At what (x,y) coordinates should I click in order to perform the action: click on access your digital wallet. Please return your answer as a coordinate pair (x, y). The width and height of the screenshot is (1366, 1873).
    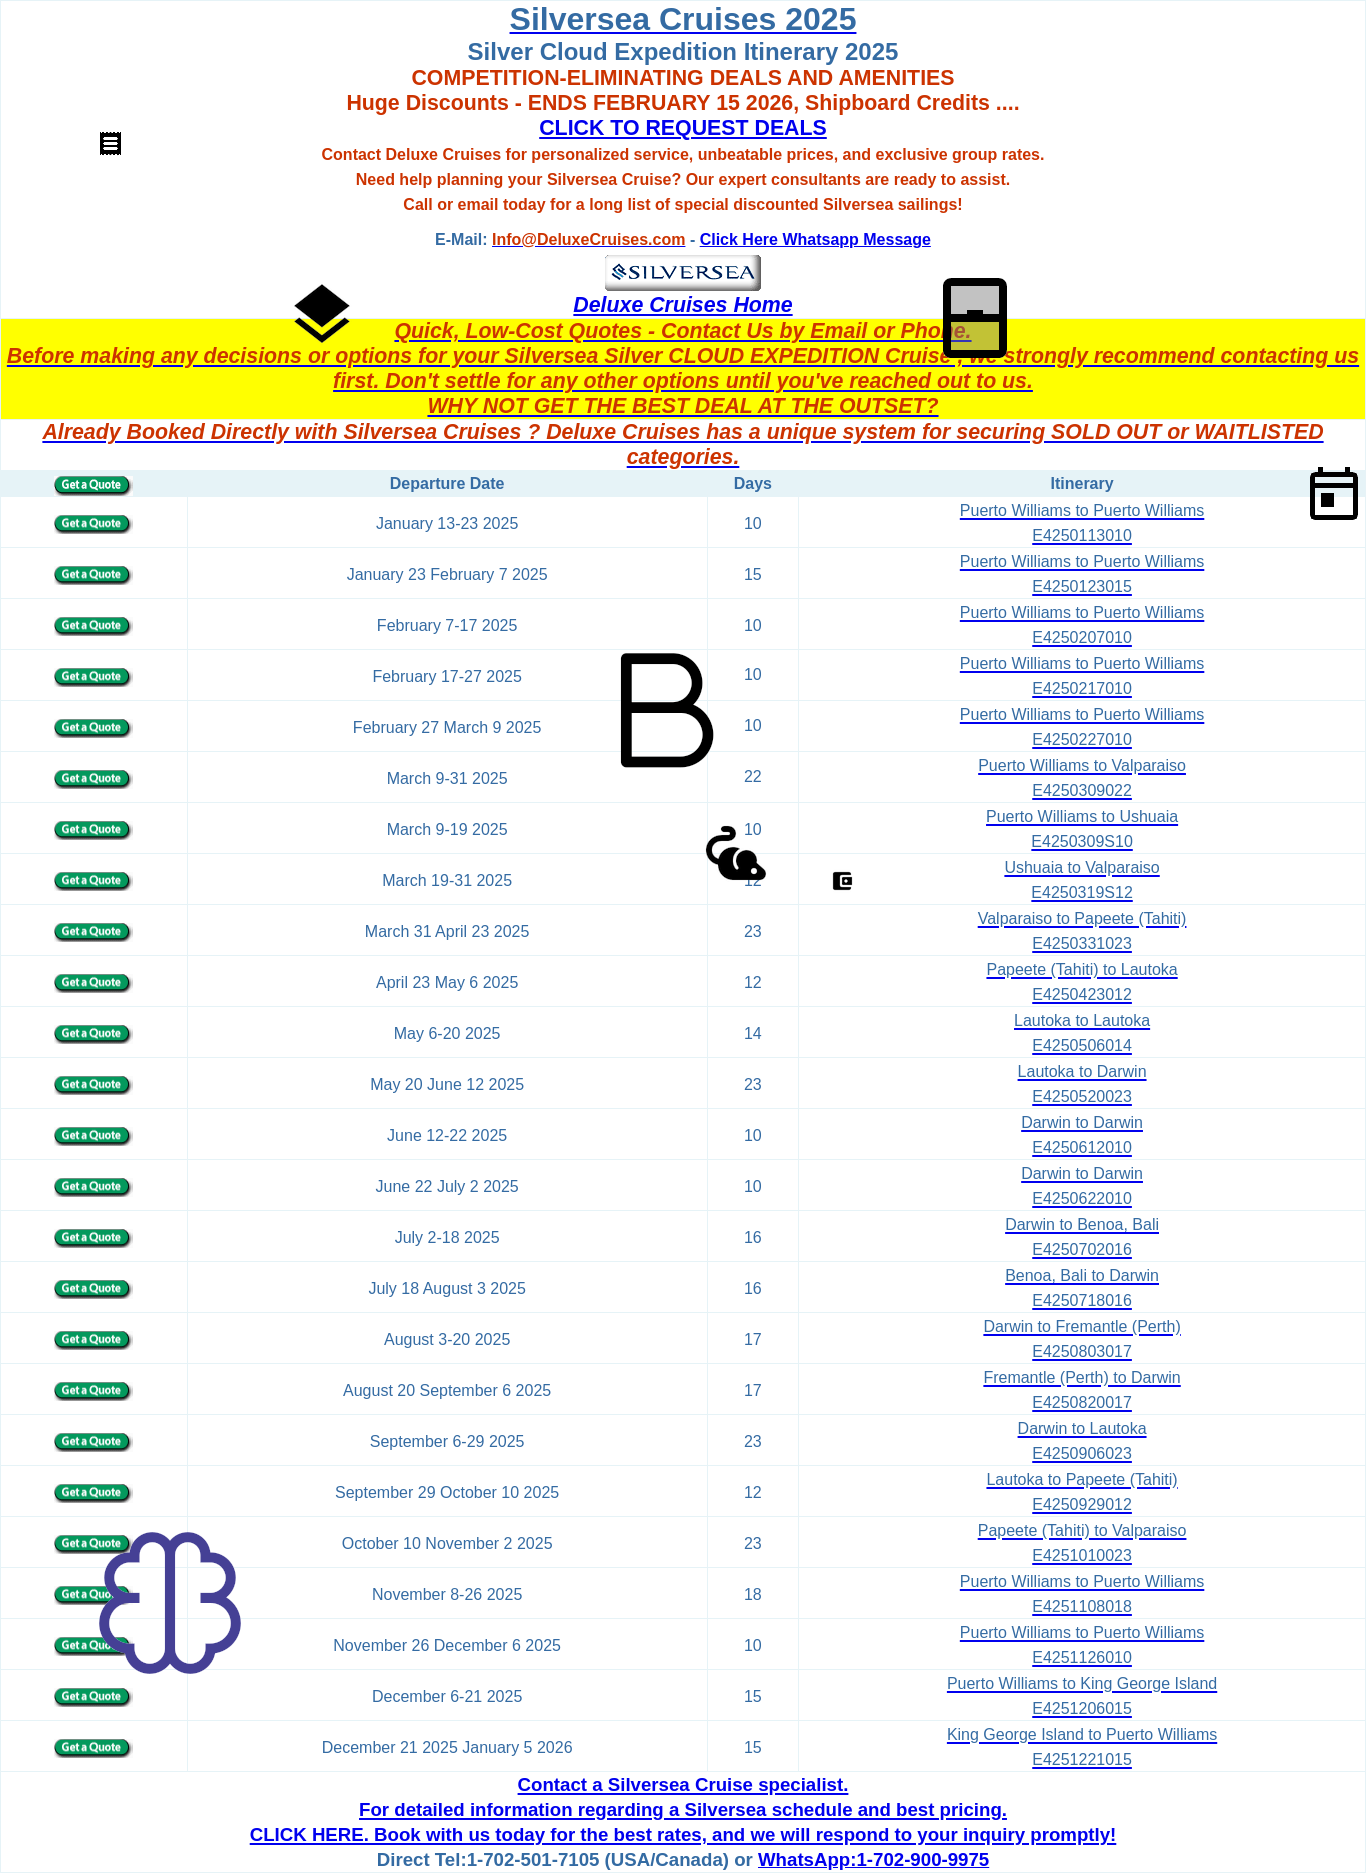
    Looking at the image, I should click on (842, 881).